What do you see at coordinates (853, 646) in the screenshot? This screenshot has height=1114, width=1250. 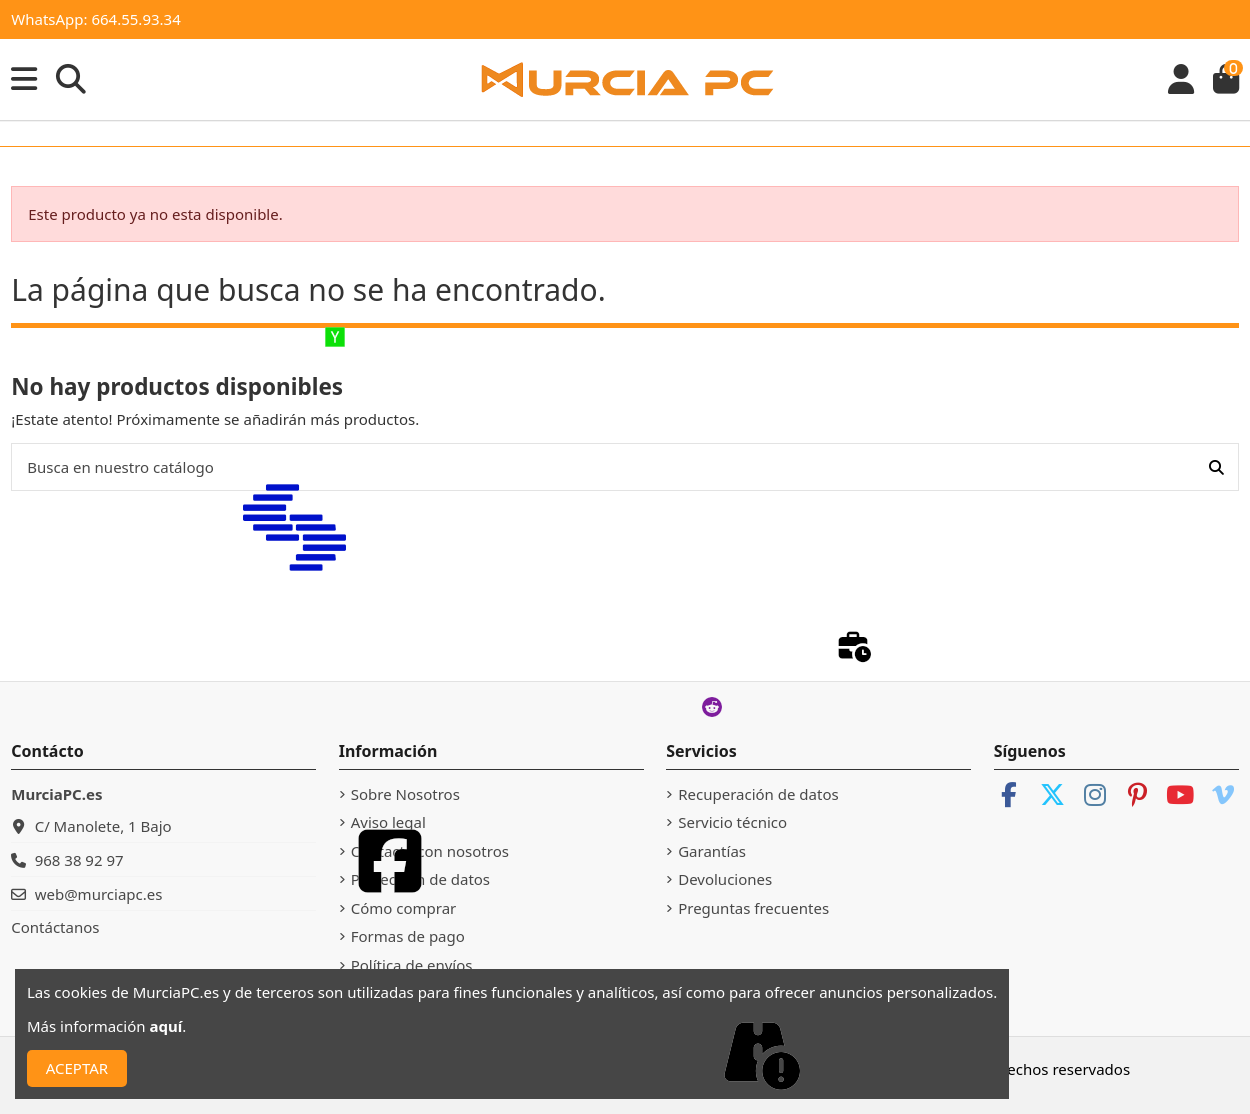 I see `view work hours or time tracking` at bounding box center [853, 646].